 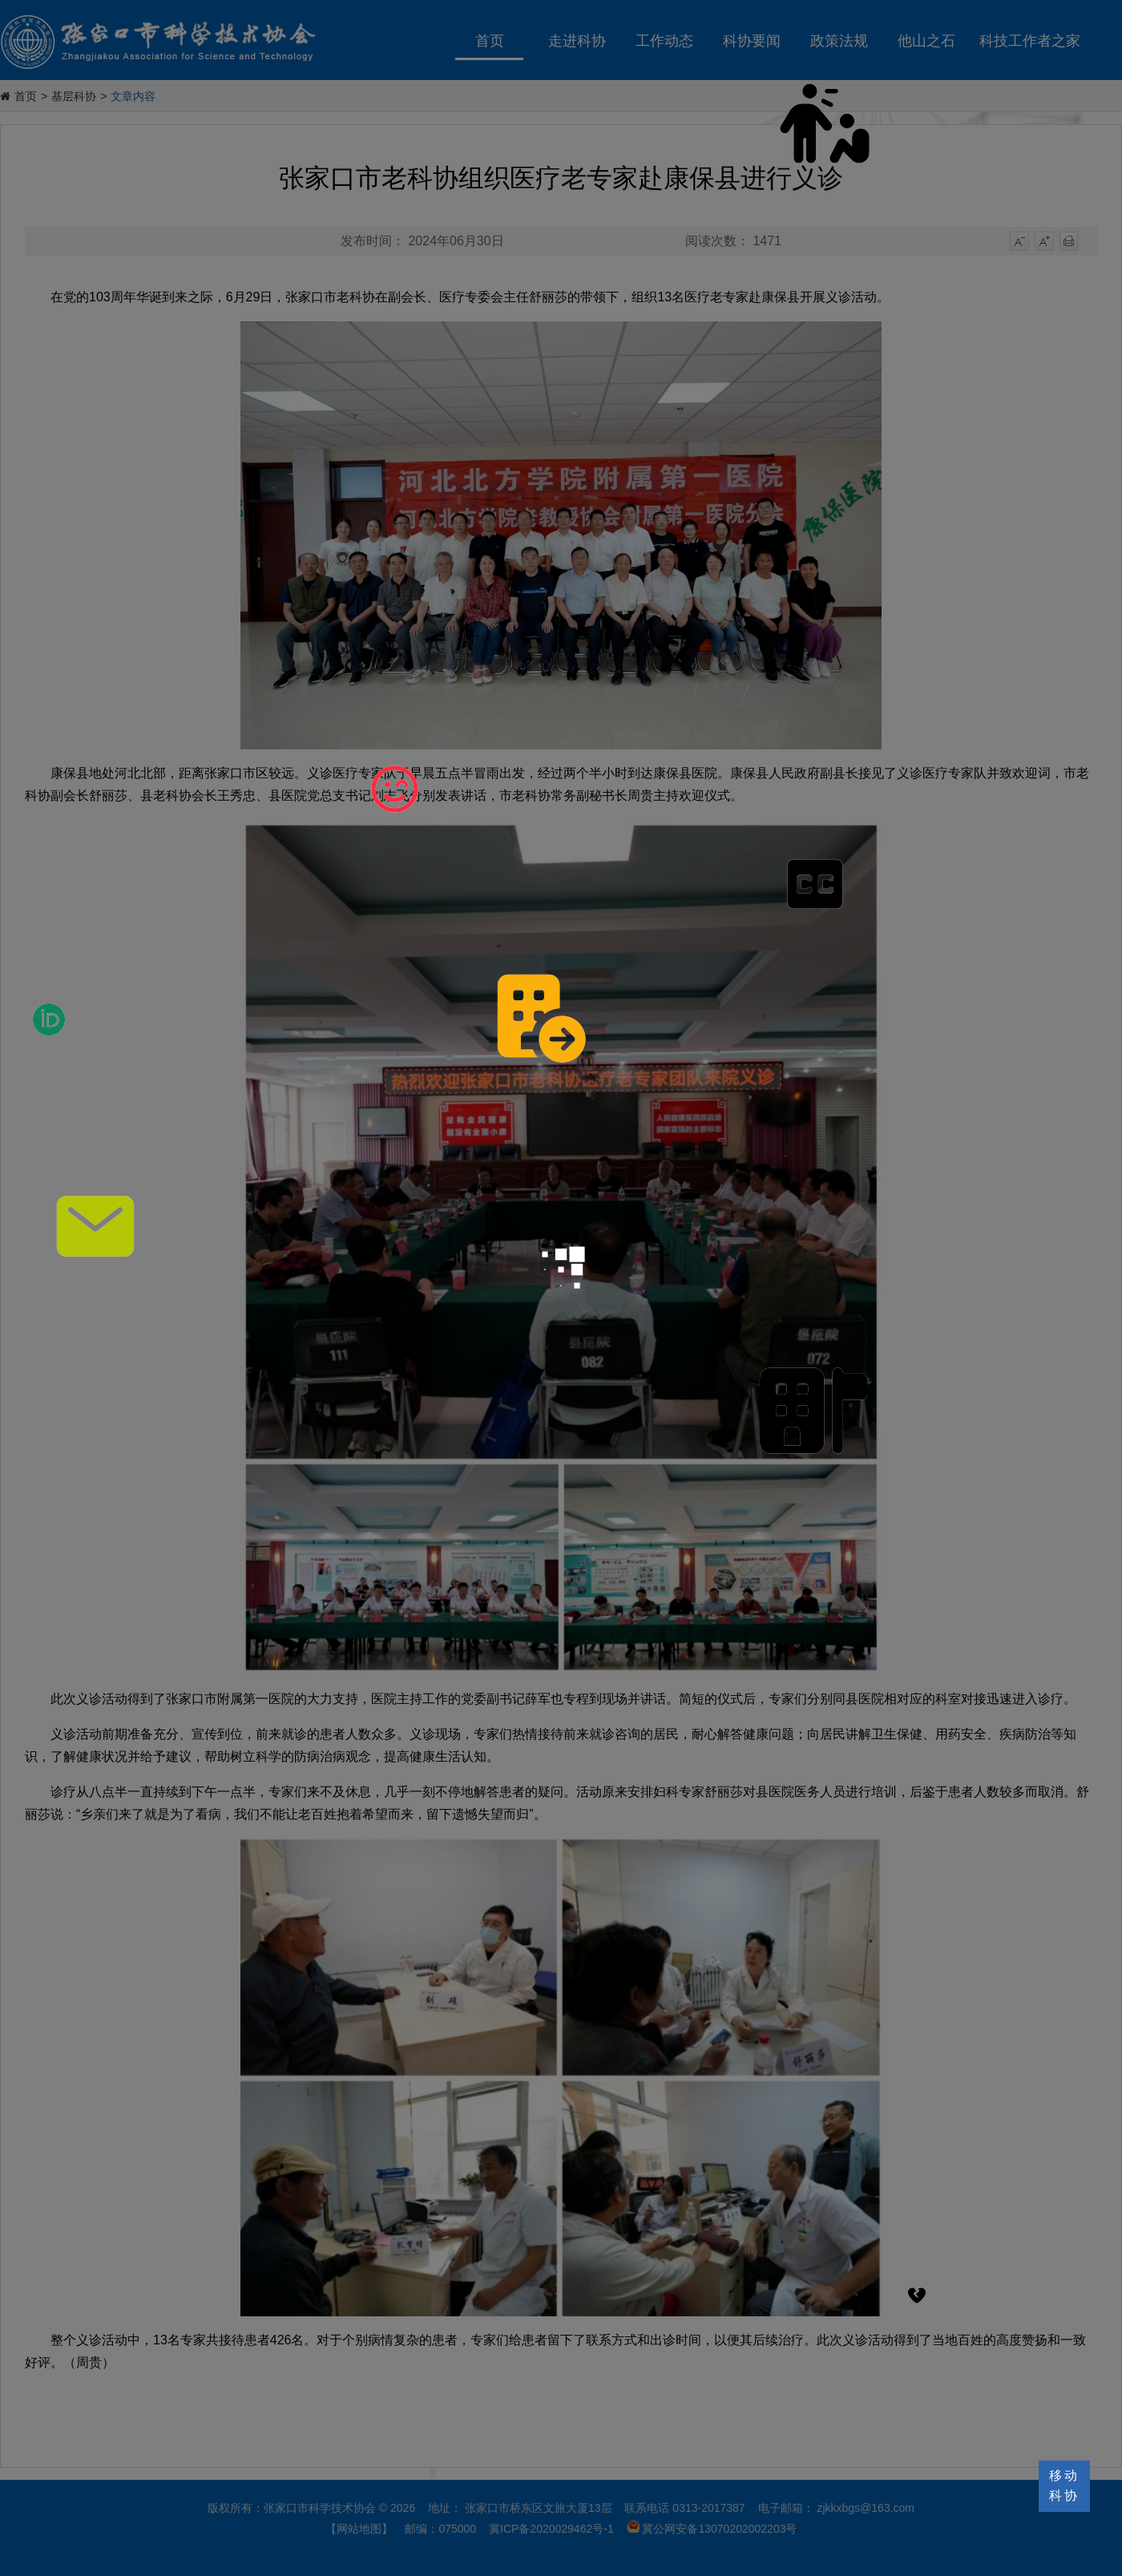 What do you see at coordinates (539, 1015) in the screenshot?
I see `navigate to building or office location` at bounding box center [539, 1015].